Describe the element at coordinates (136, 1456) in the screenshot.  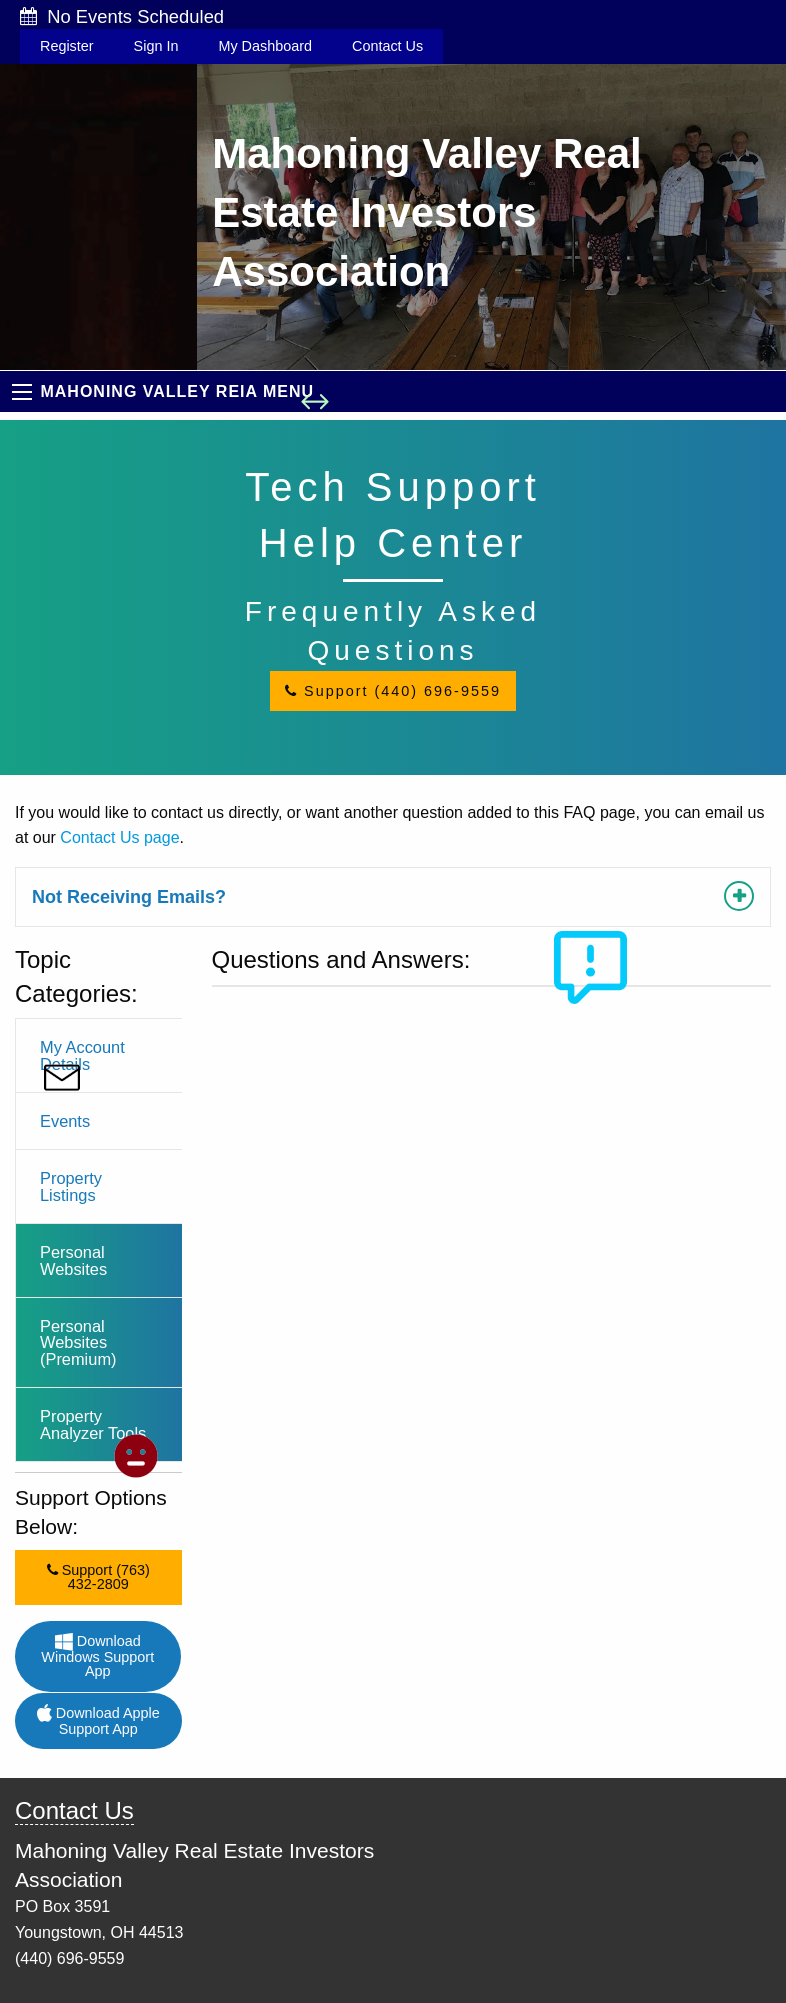
I see `rate your experience as neutral` at that location.